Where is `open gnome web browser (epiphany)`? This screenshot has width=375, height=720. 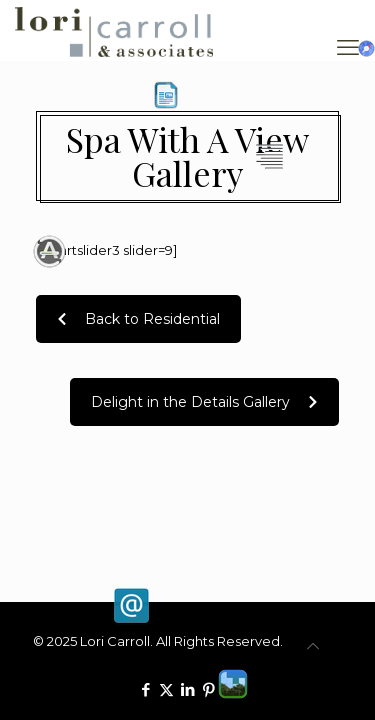 open gnome web browser (epiphany) is located at coordinates (366, 48).